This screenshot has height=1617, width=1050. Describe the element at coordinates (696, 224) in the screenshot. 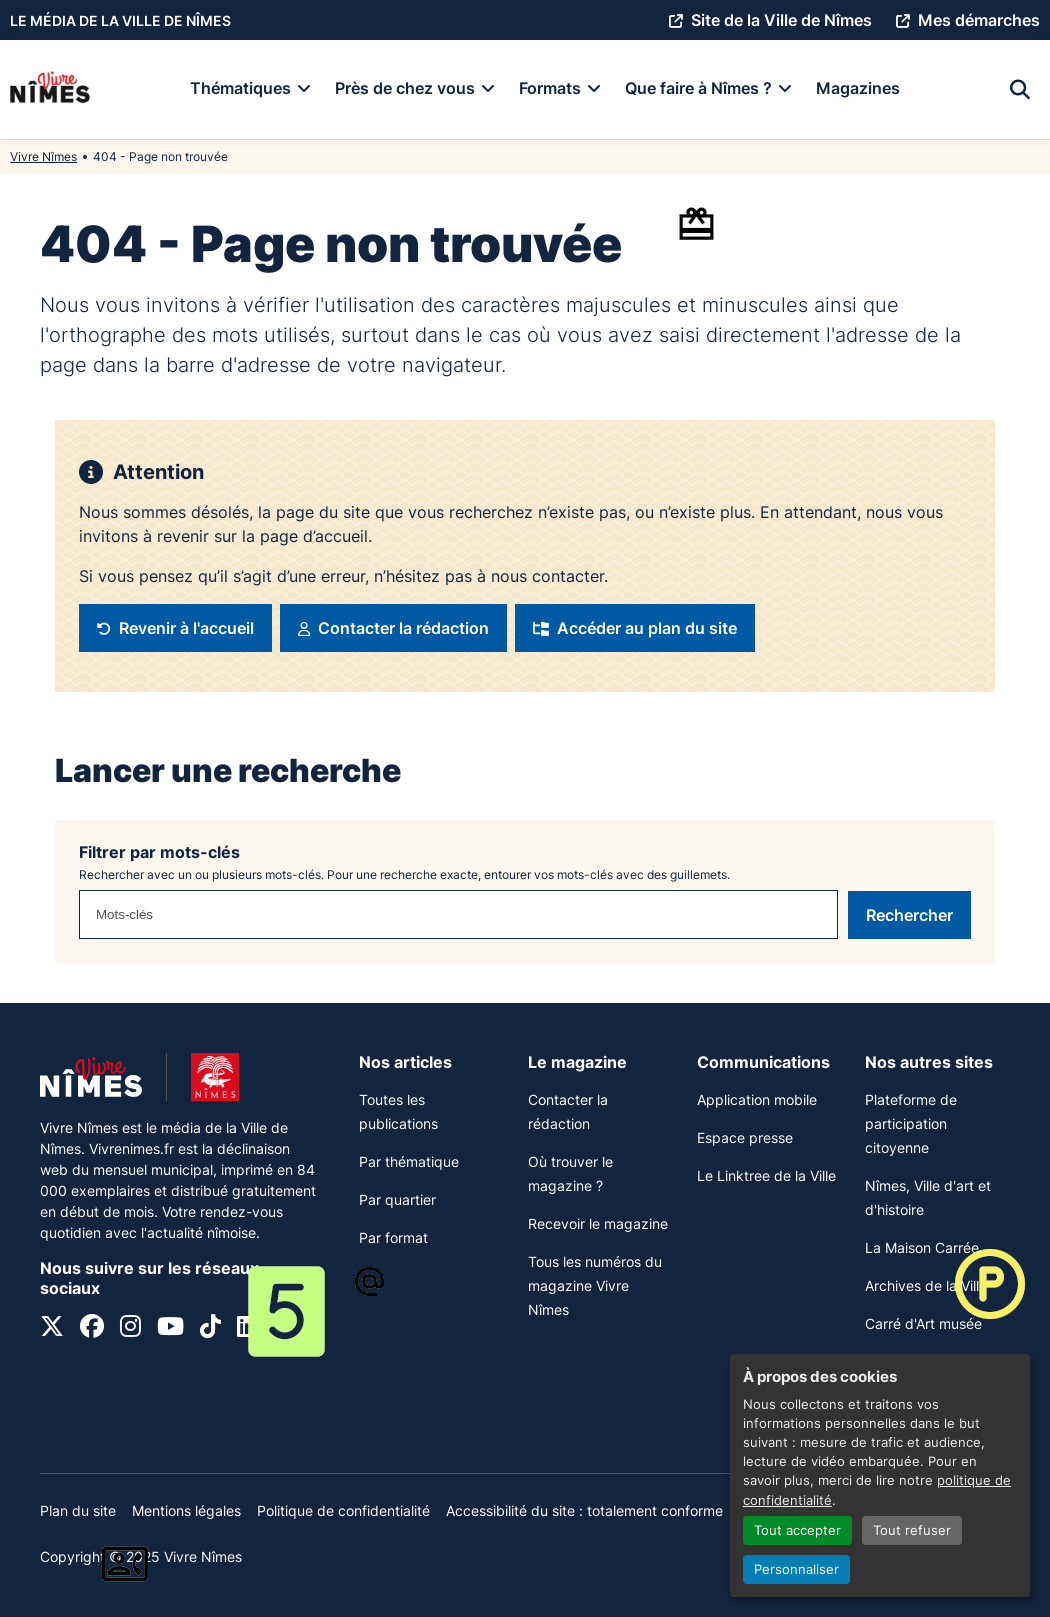

I see `redeem a gift card or promo code` at that location.